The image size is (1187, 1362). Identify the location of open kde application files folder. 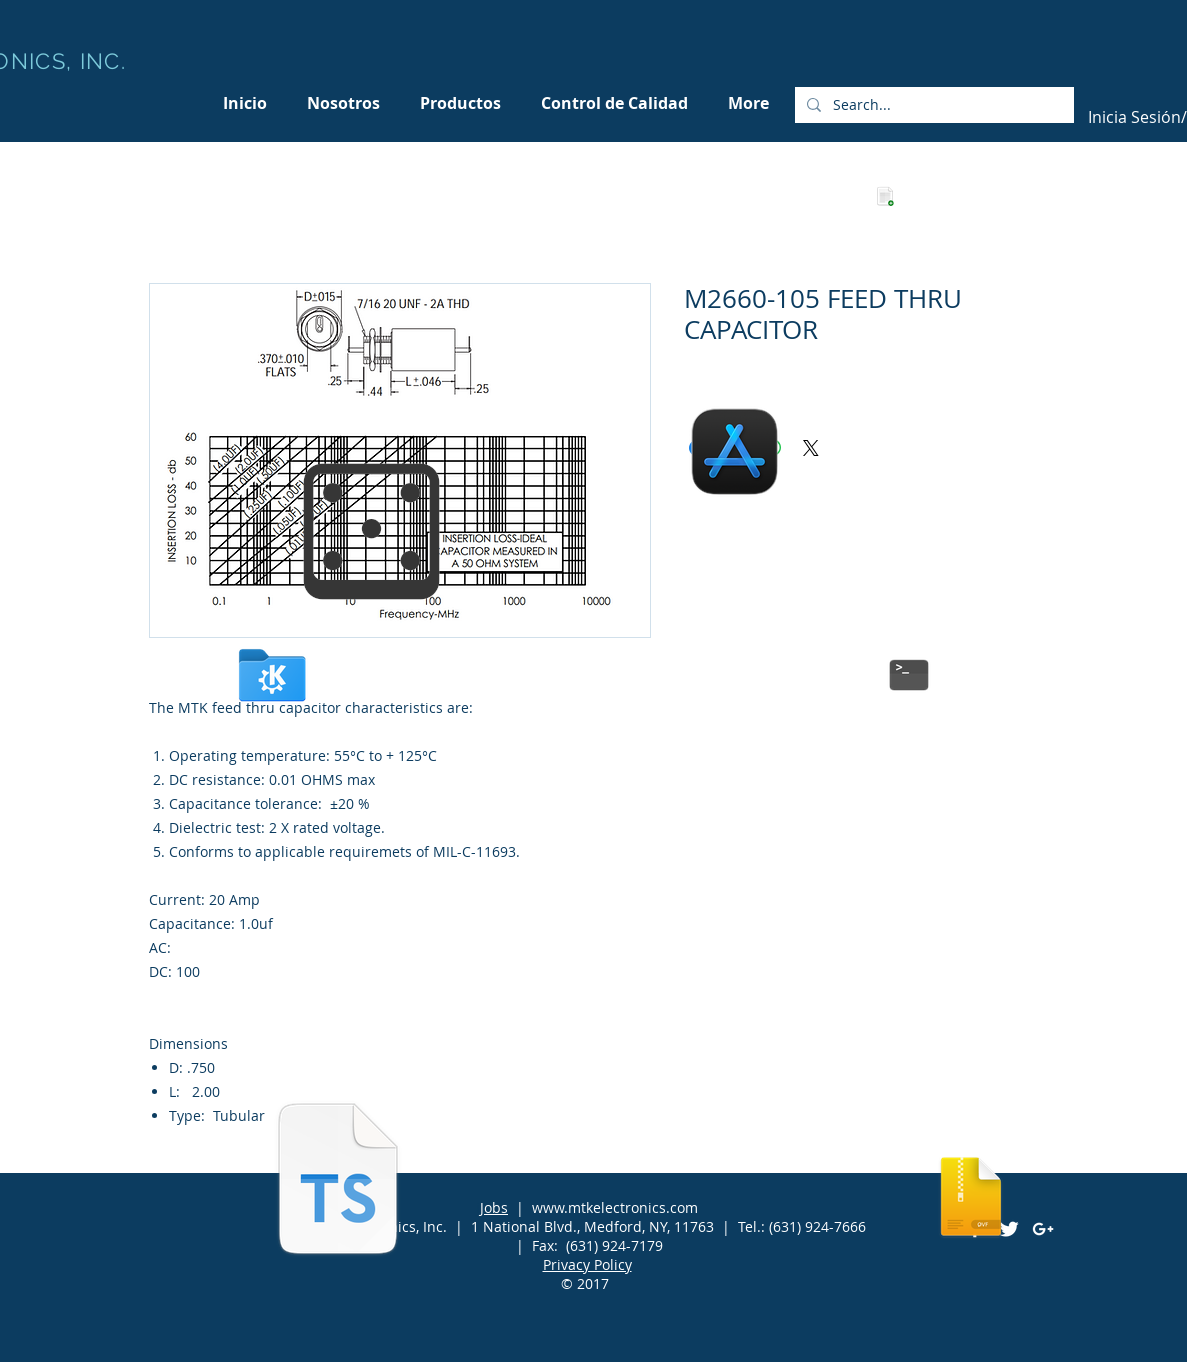
(272, 677).